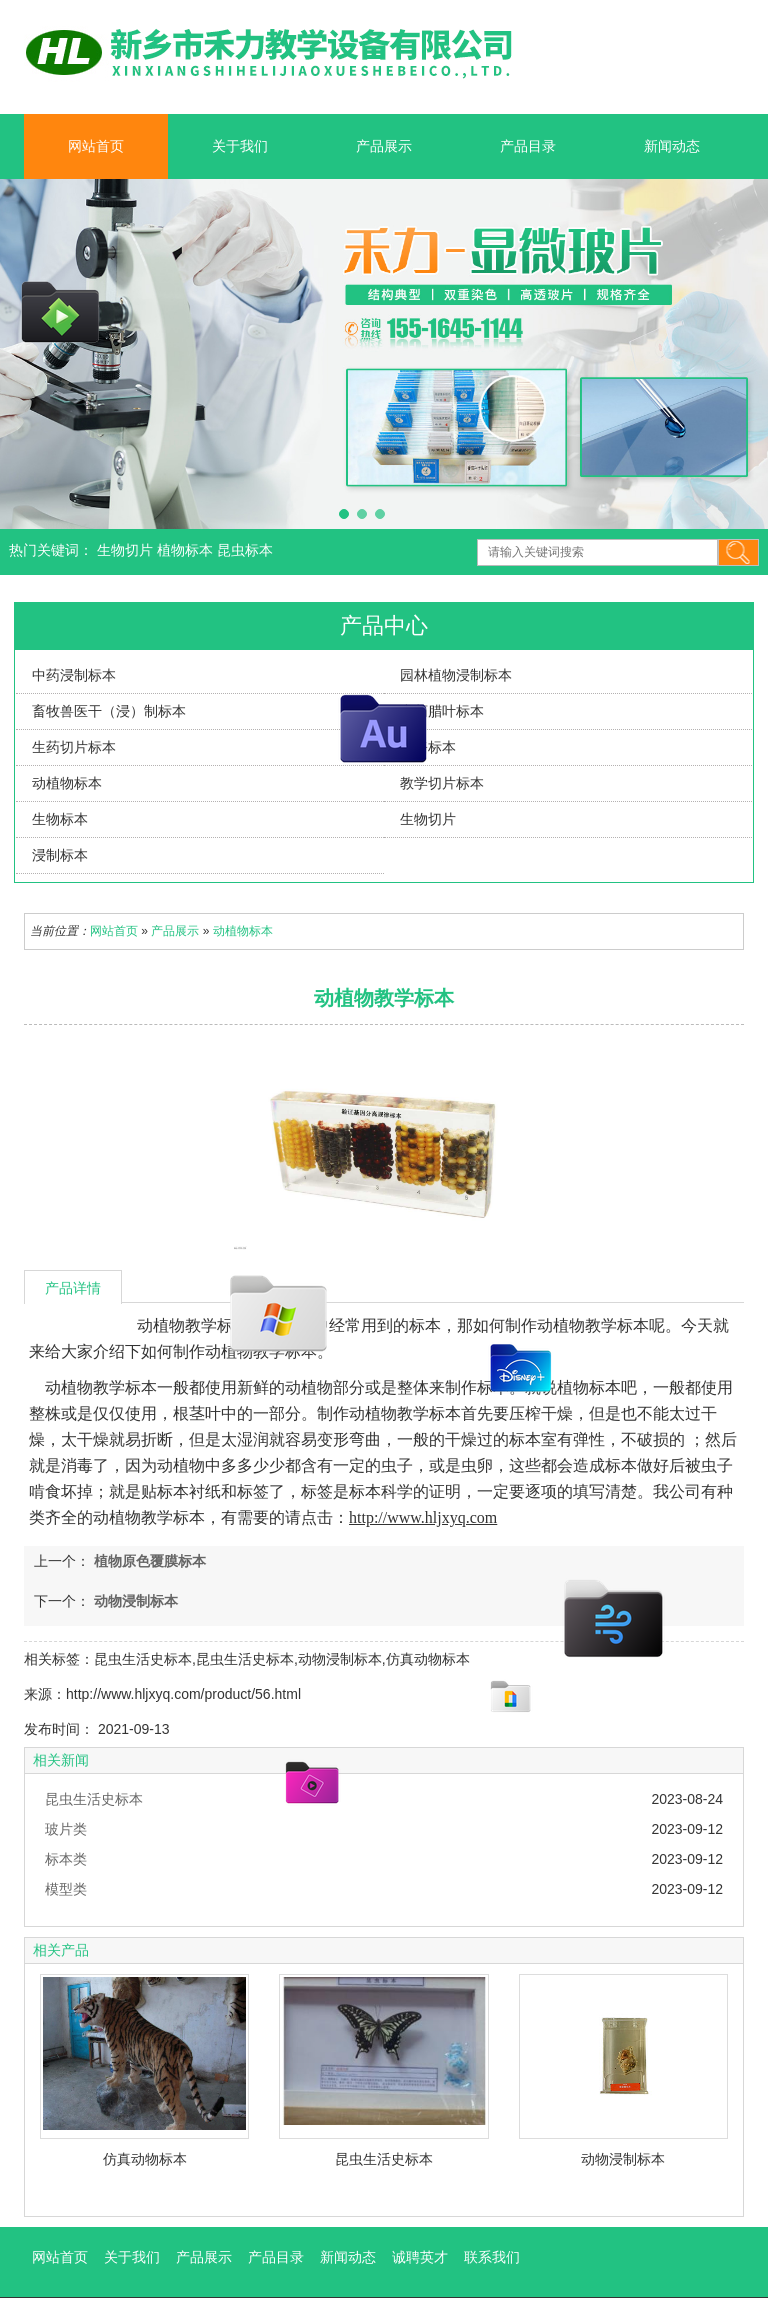 Image resolution: width=768 pixels, height=2298 pixels. Describe the element at coordinates (510, 1697) in the screenshot. I see `open folder containing google docs files` at that location.